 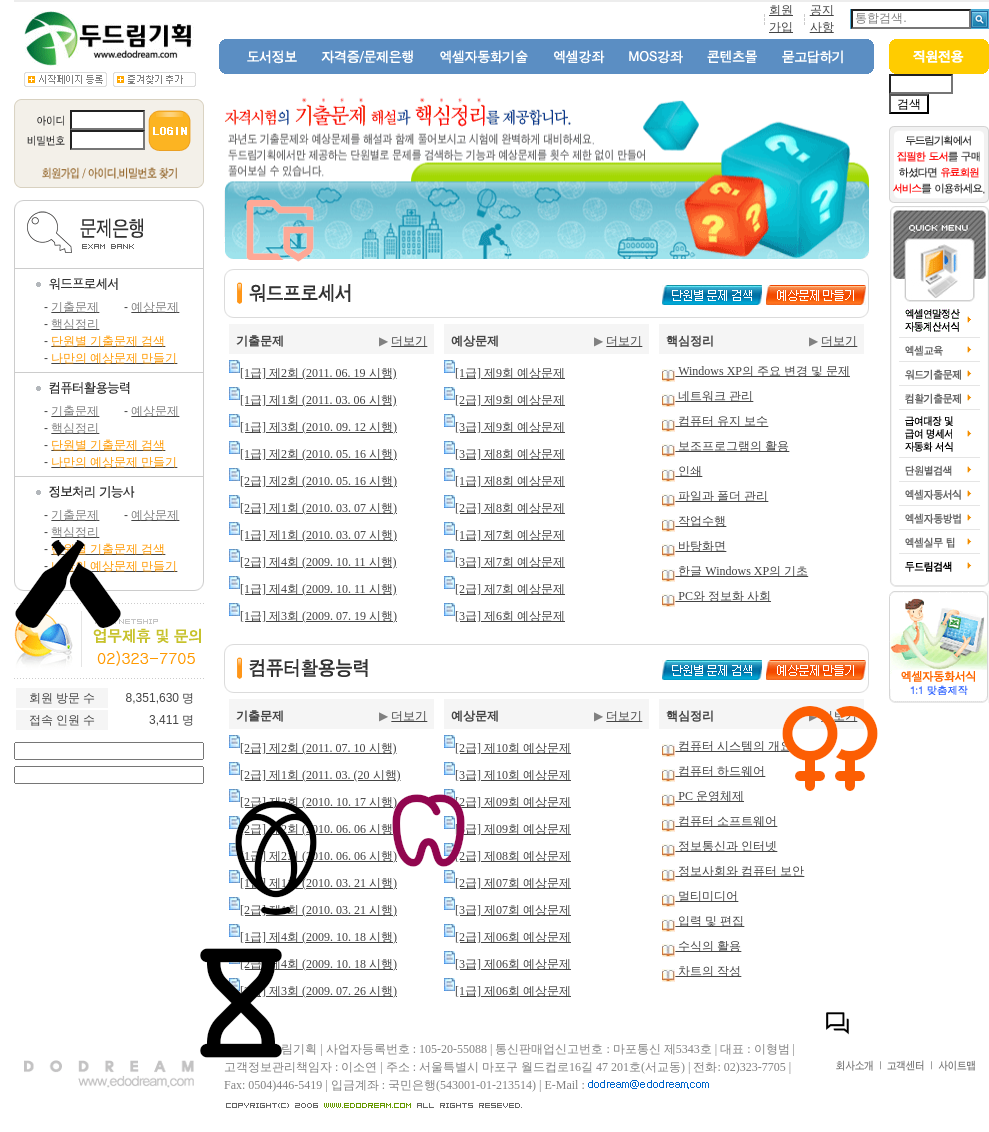 I want to click on indicates a loading or waiting state, so click(x=241, y=1003).